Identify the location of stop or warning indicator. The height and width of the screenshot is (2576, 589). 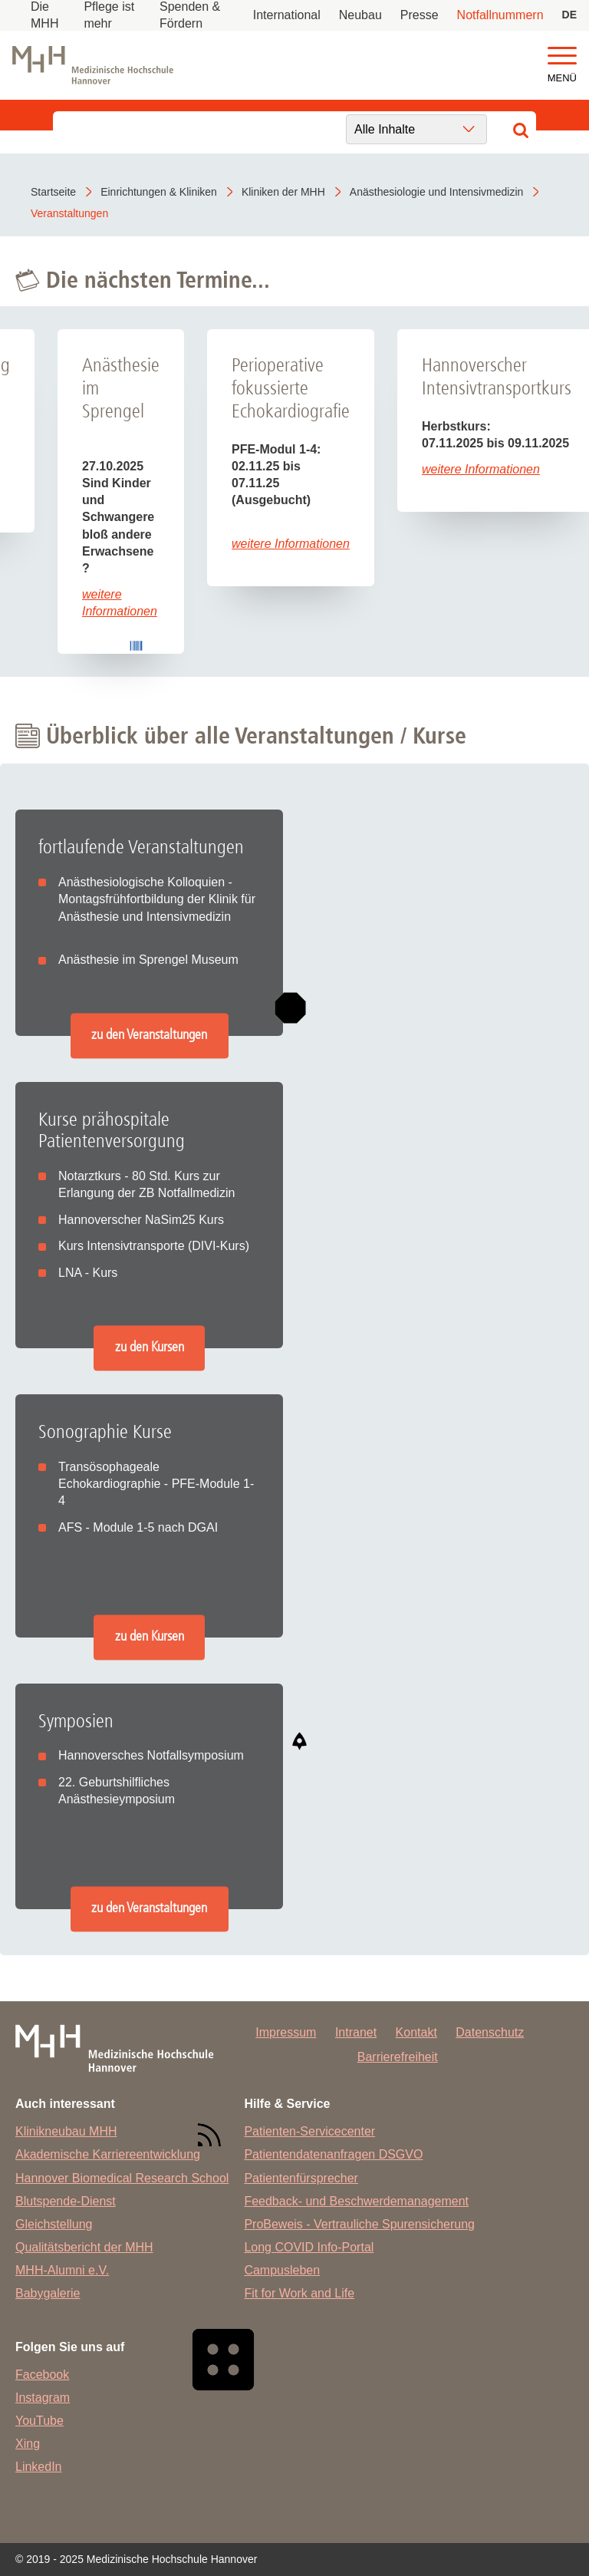
(290, 1008).